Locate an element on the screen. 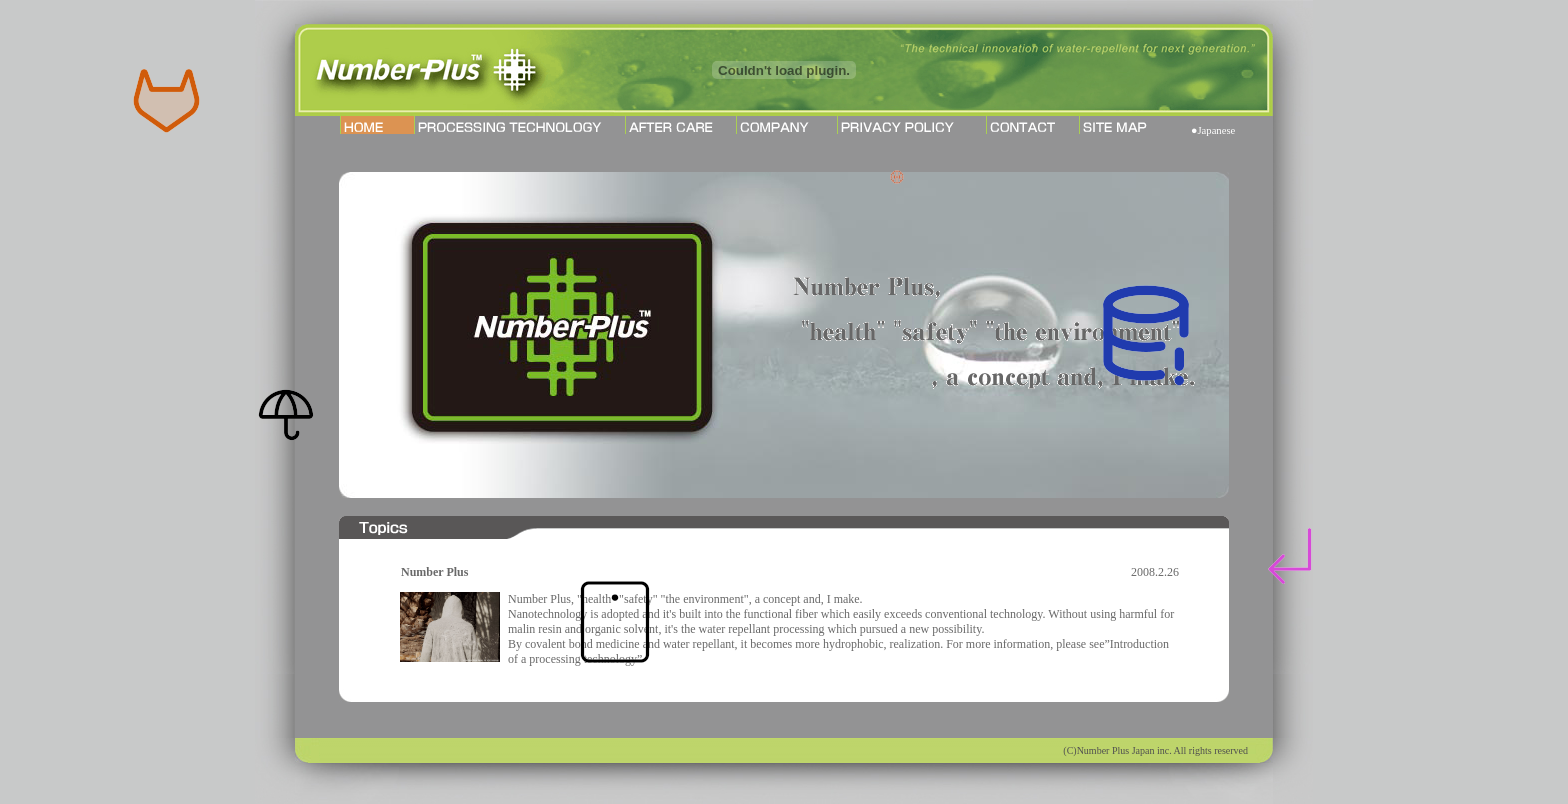 This screenshot has height=804, width=1568. go back or return to previous step is located at coordinates (1292, 556).